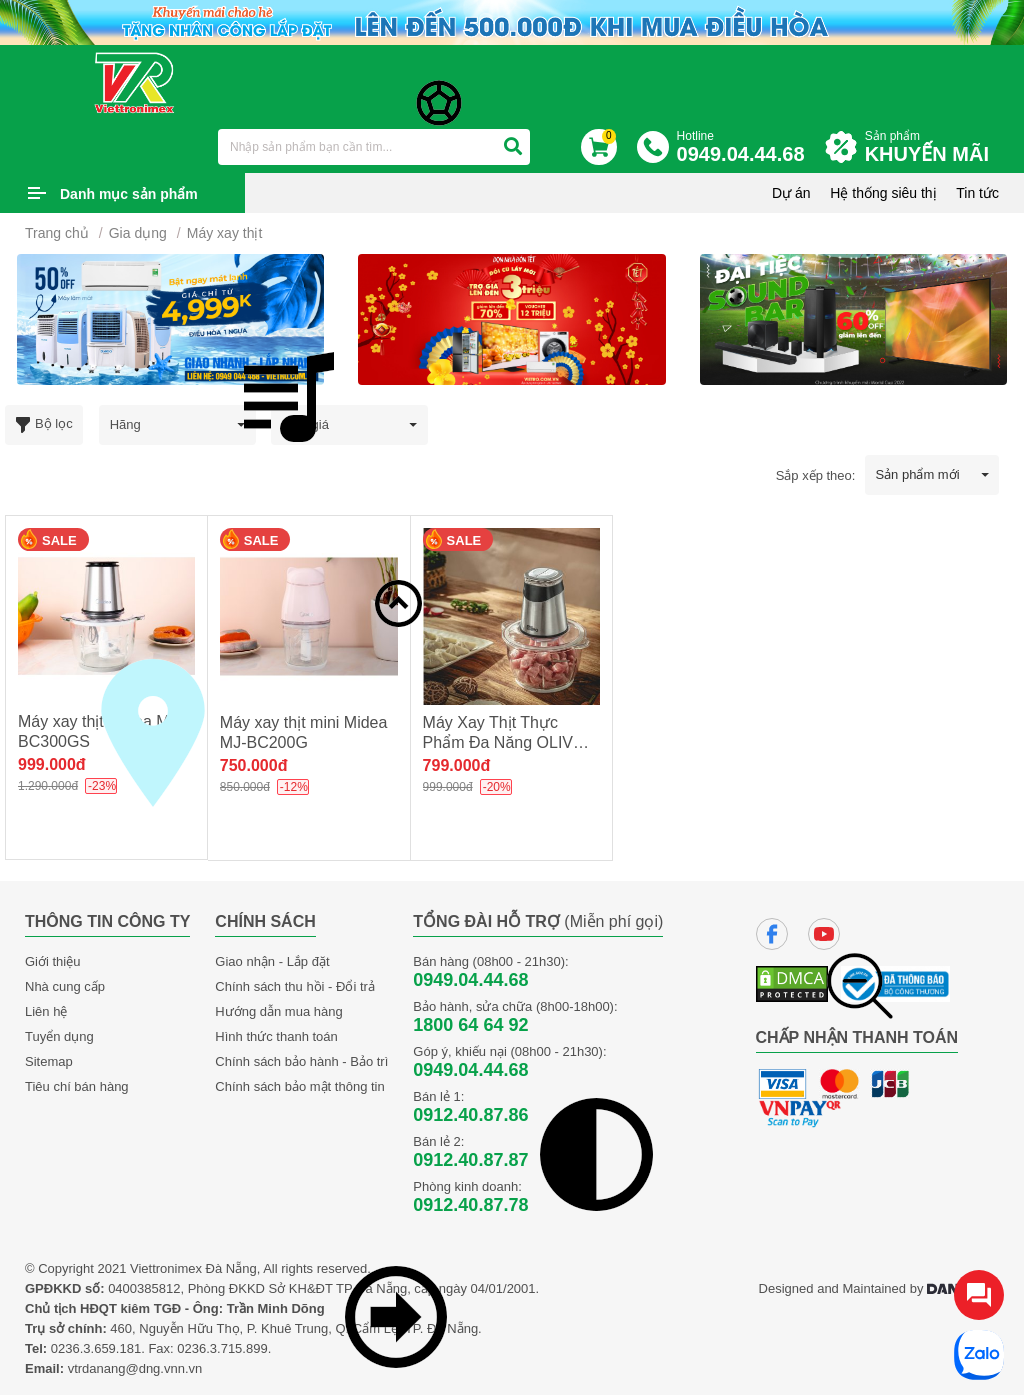 This screenshot has height=1395, width=1024. Describe the element at coordinates (439, 103) in the screenshot. I see `access football or soccer content` at that location.